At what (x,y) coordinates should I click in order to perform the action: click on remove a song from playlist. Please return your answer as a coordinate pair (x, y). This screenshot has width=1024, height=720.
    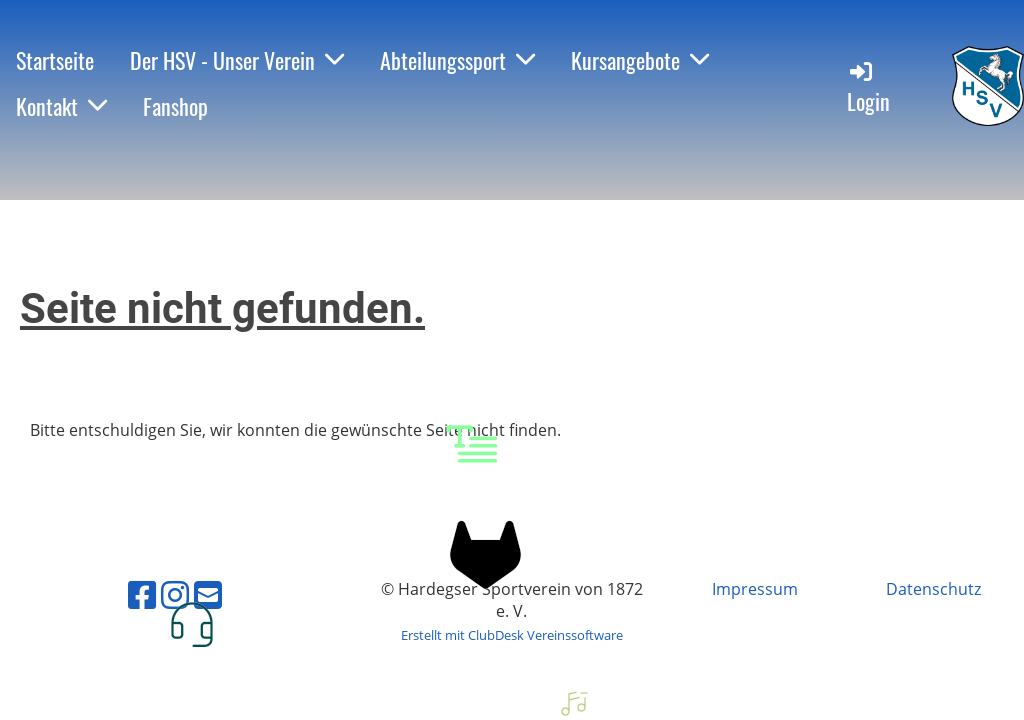
    Looking at the image, I should click on (575, 703).